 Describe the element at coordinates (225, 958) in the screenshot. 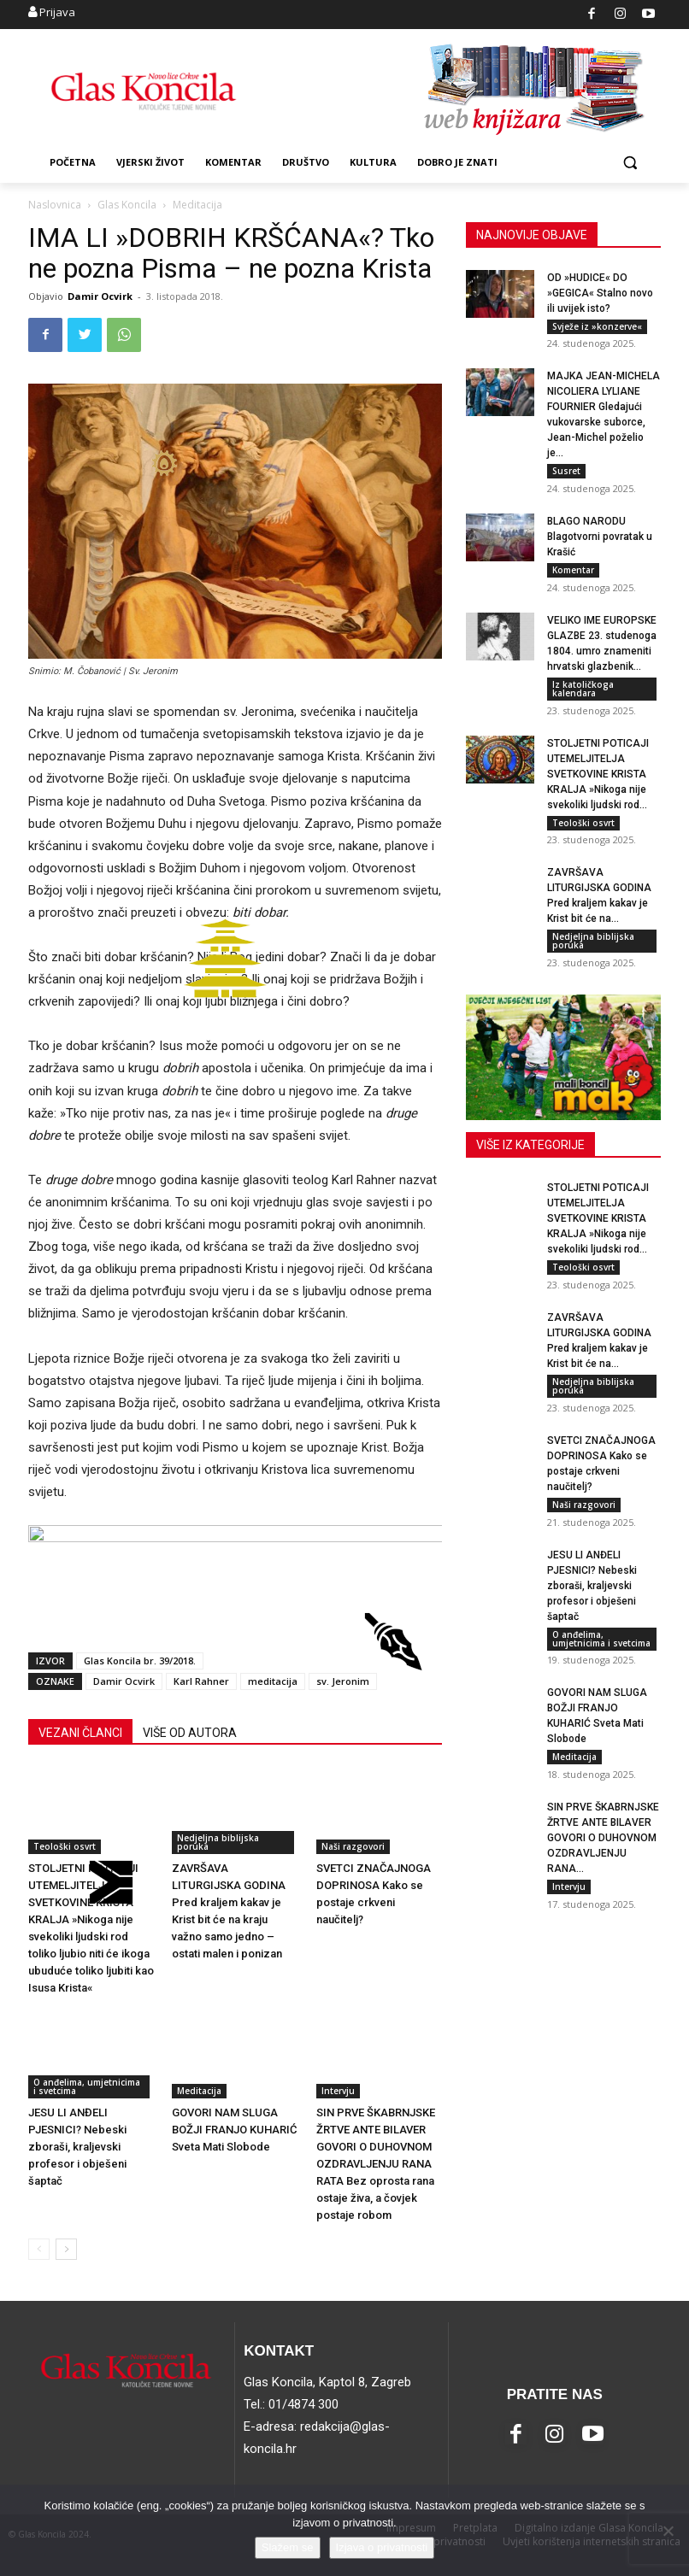

I see `view asian temple or landmark location` at that location.